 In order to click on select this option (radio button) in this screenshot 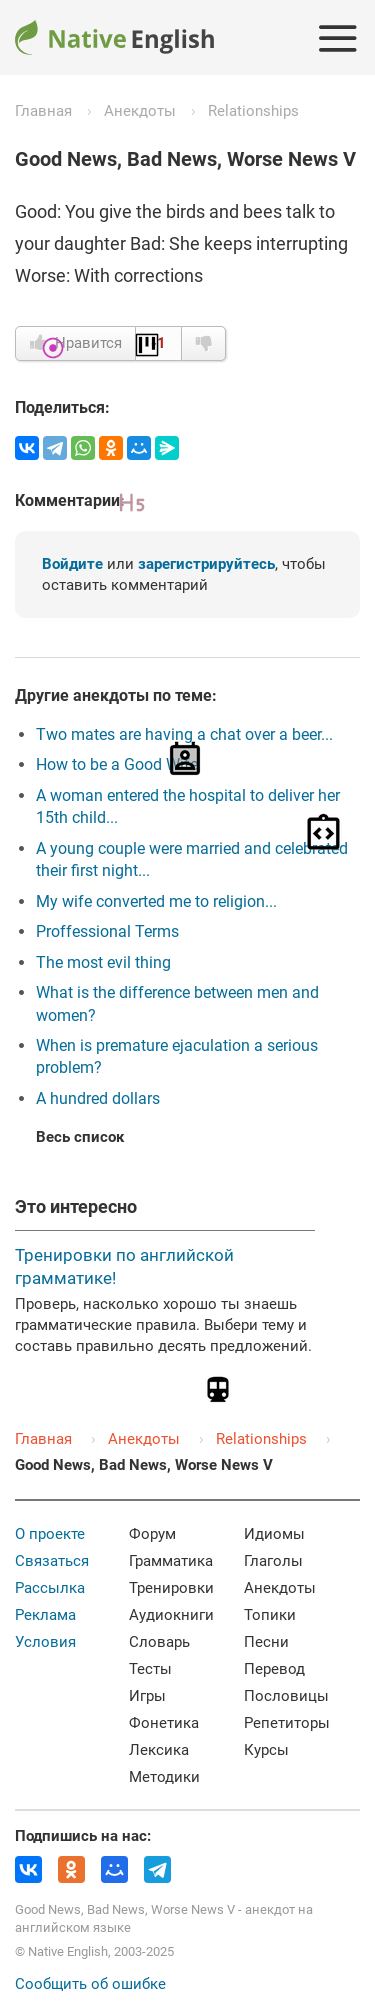, I will do `click(53, 348)`.